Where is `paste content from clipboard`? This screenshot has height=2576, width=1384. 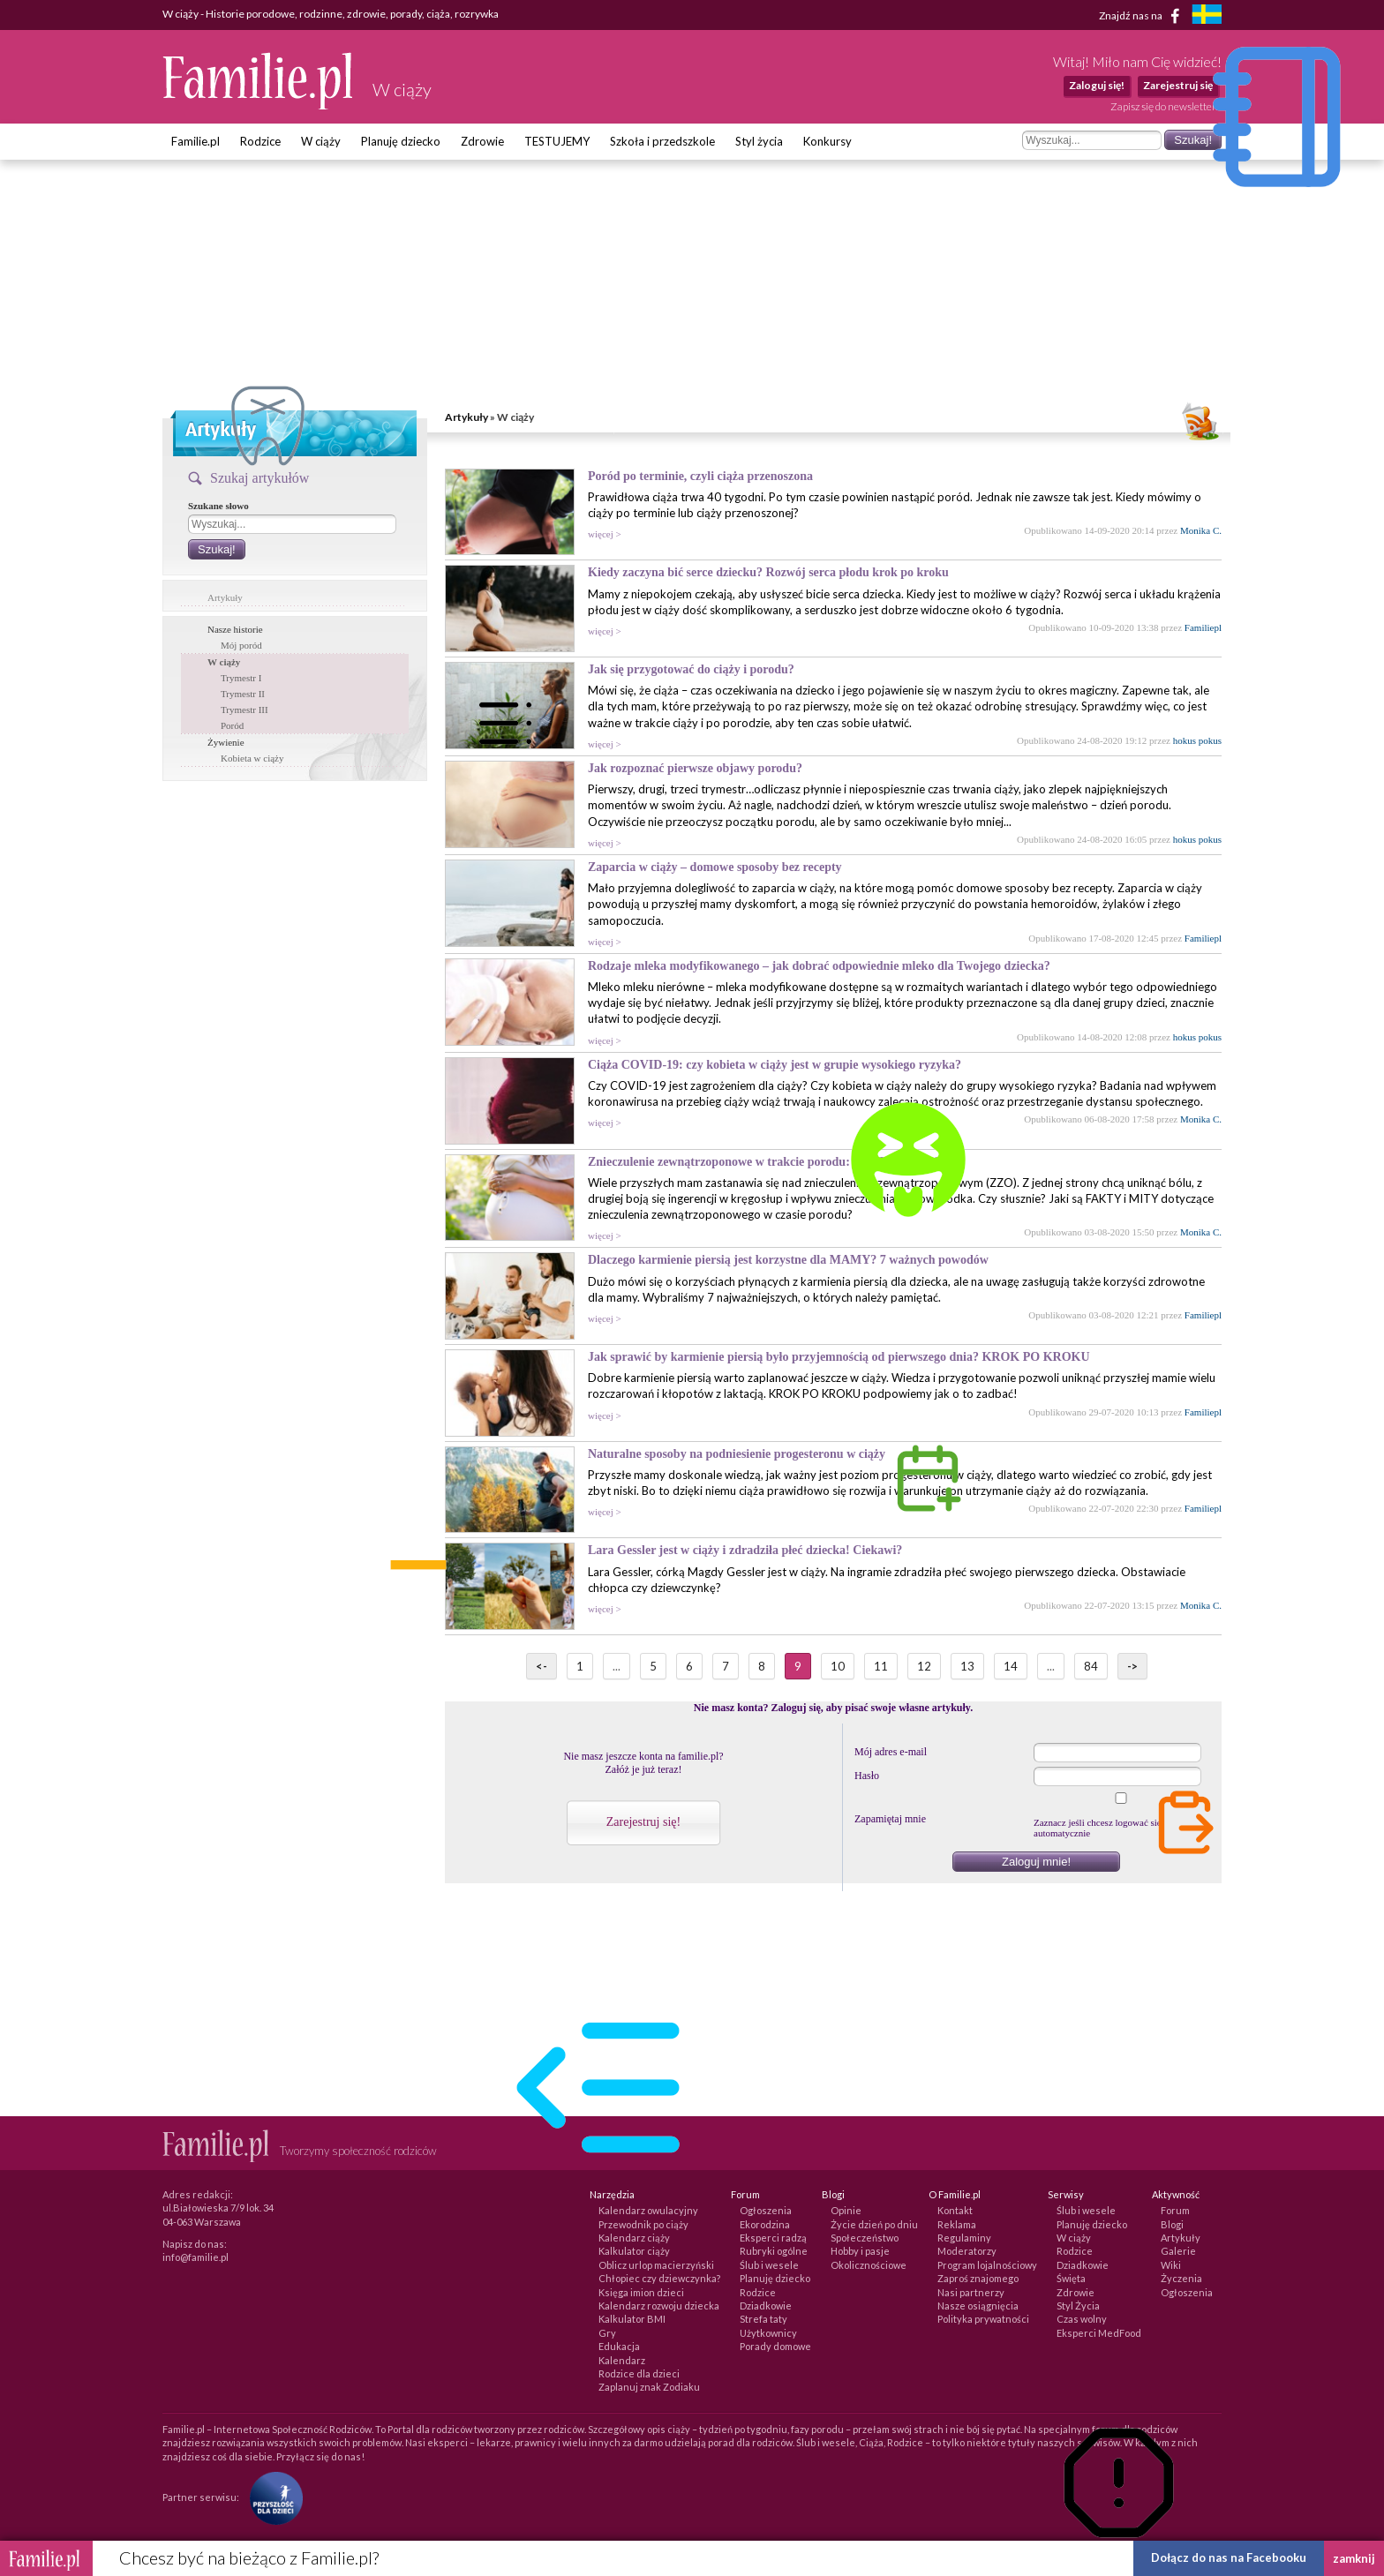 paste content from clipboard is located at coordinates (1185, 1822).